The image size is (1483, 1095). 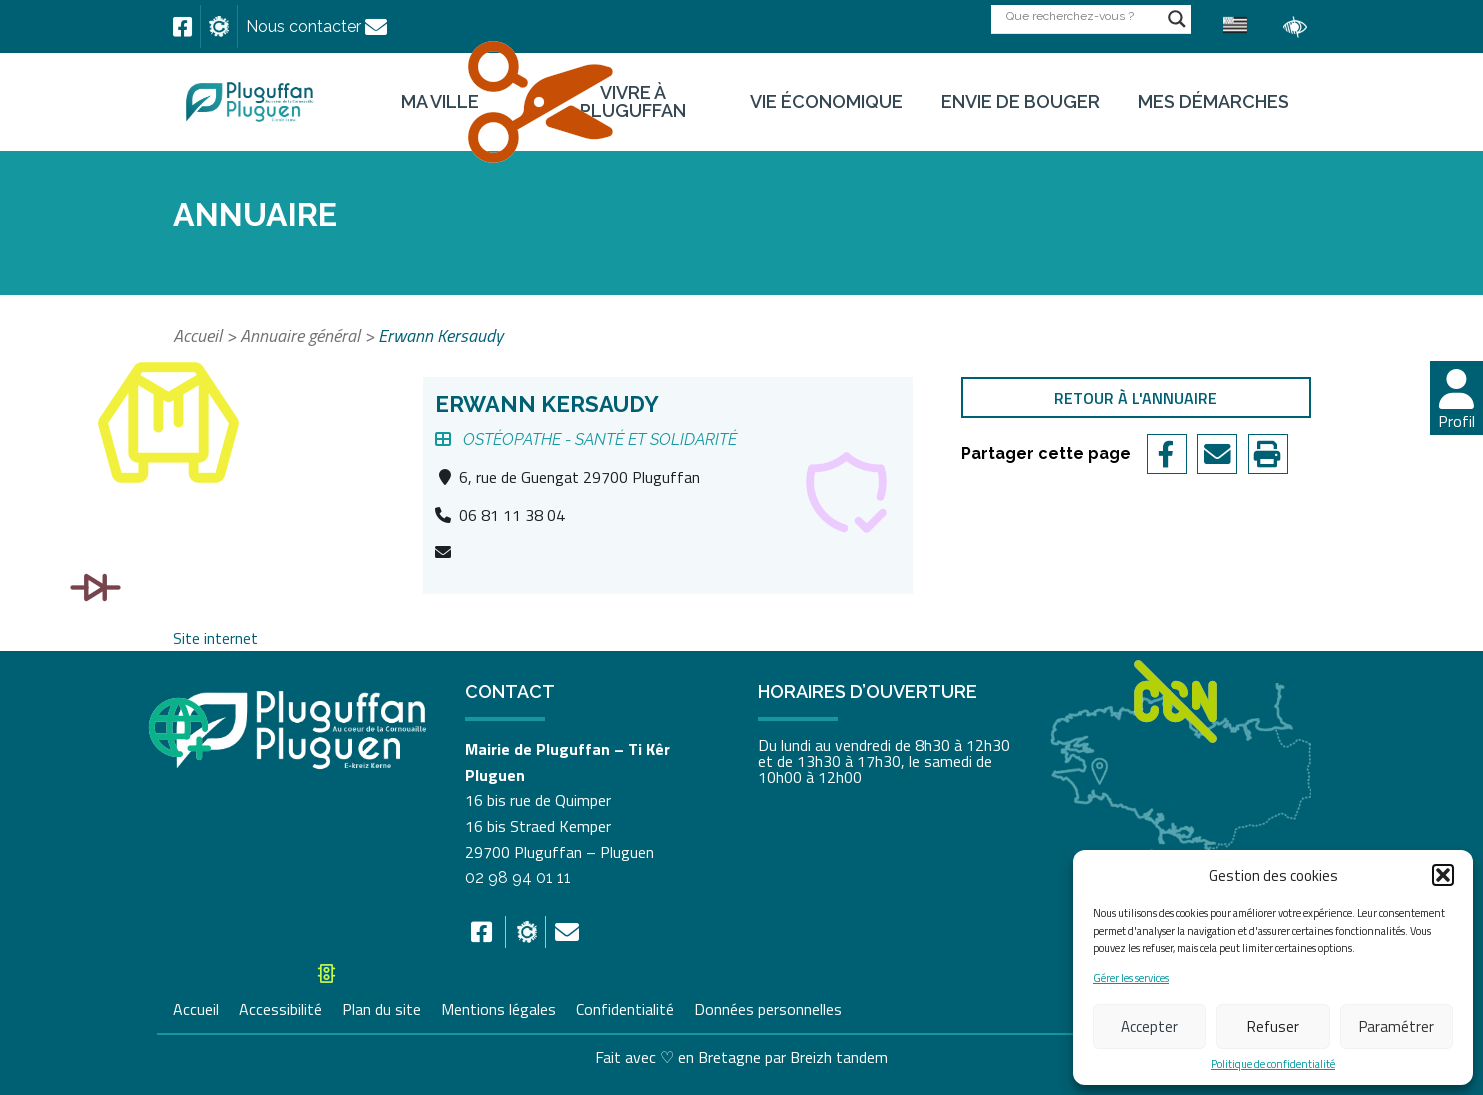 What do you see at coordinates (95, 587) in the screenshot?
I see `represents a diode component in a circuit diagram` at bounding box center [95, 587].